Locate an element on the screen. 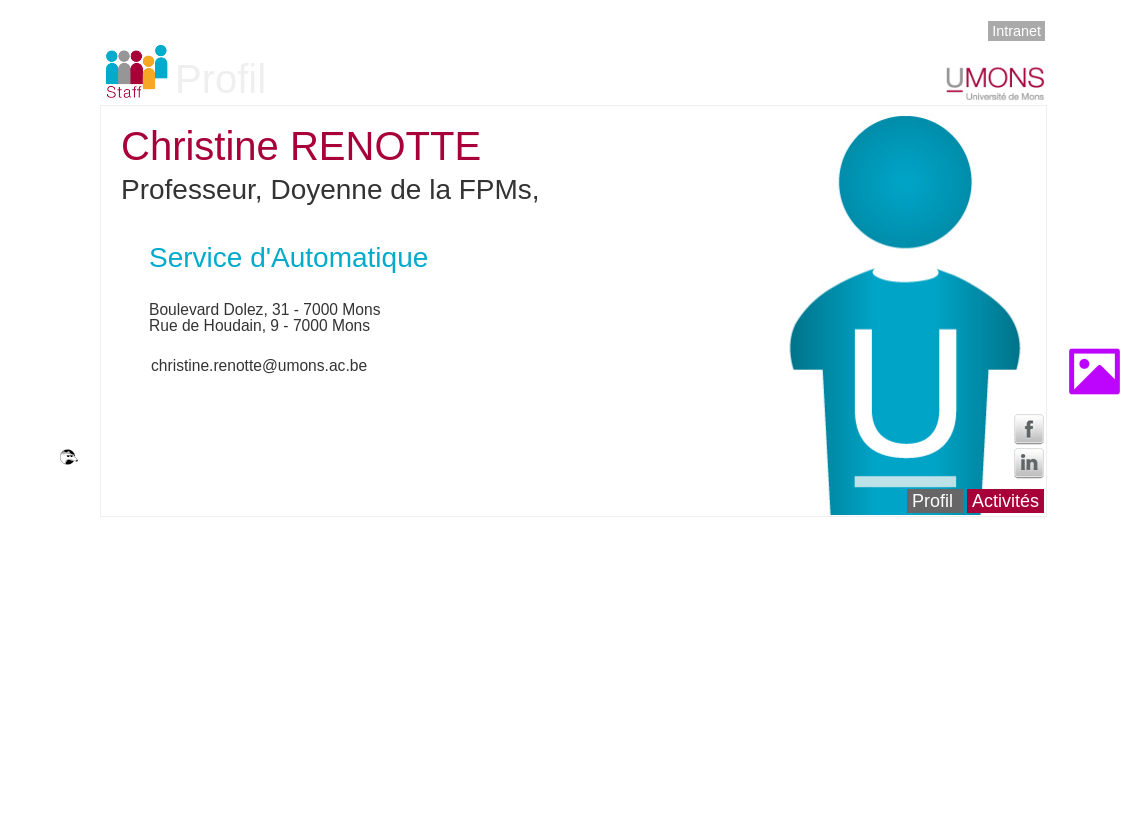 The image size is (1144, 823). view image or photo is located at coordinates (1094, 371).